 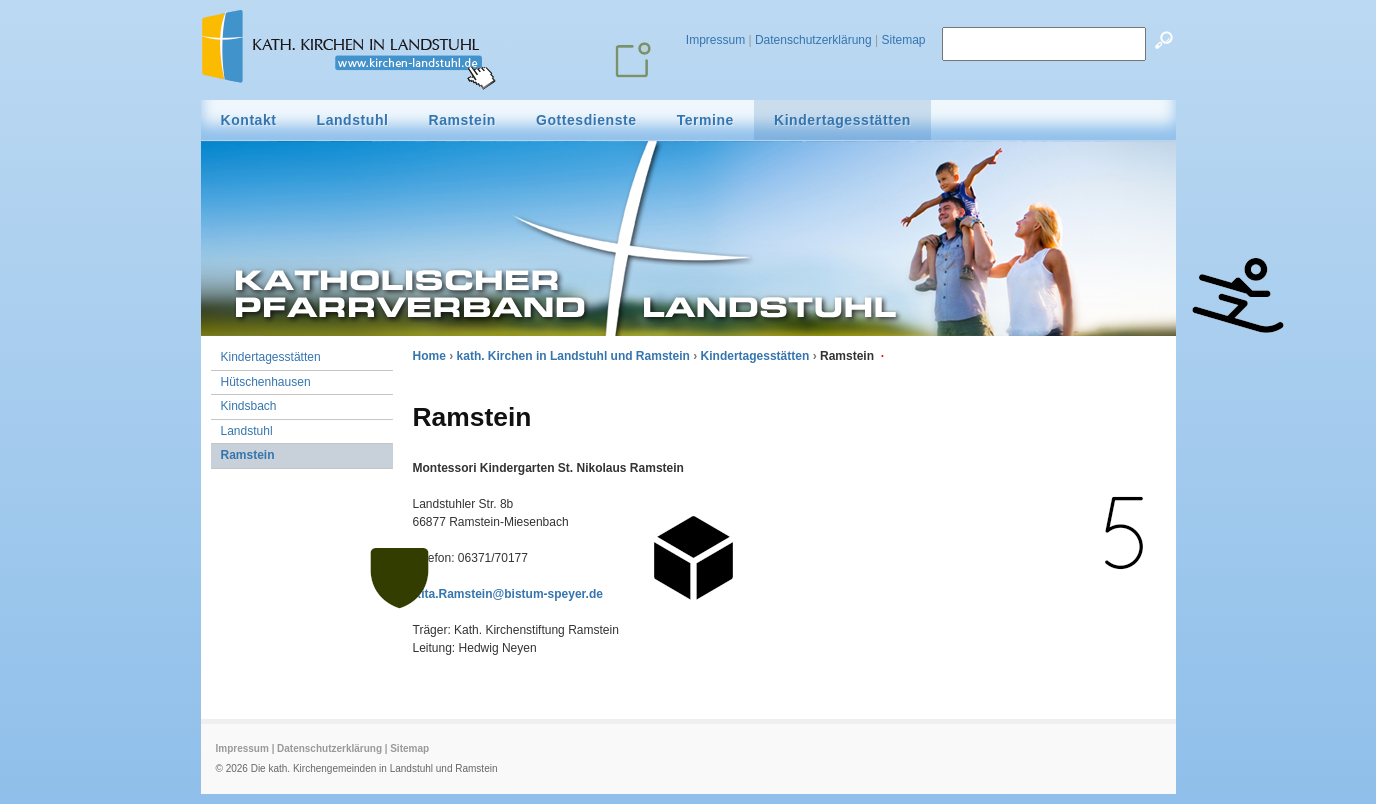 I want to click on security or protection status indicator, so click(x=399, y=574).